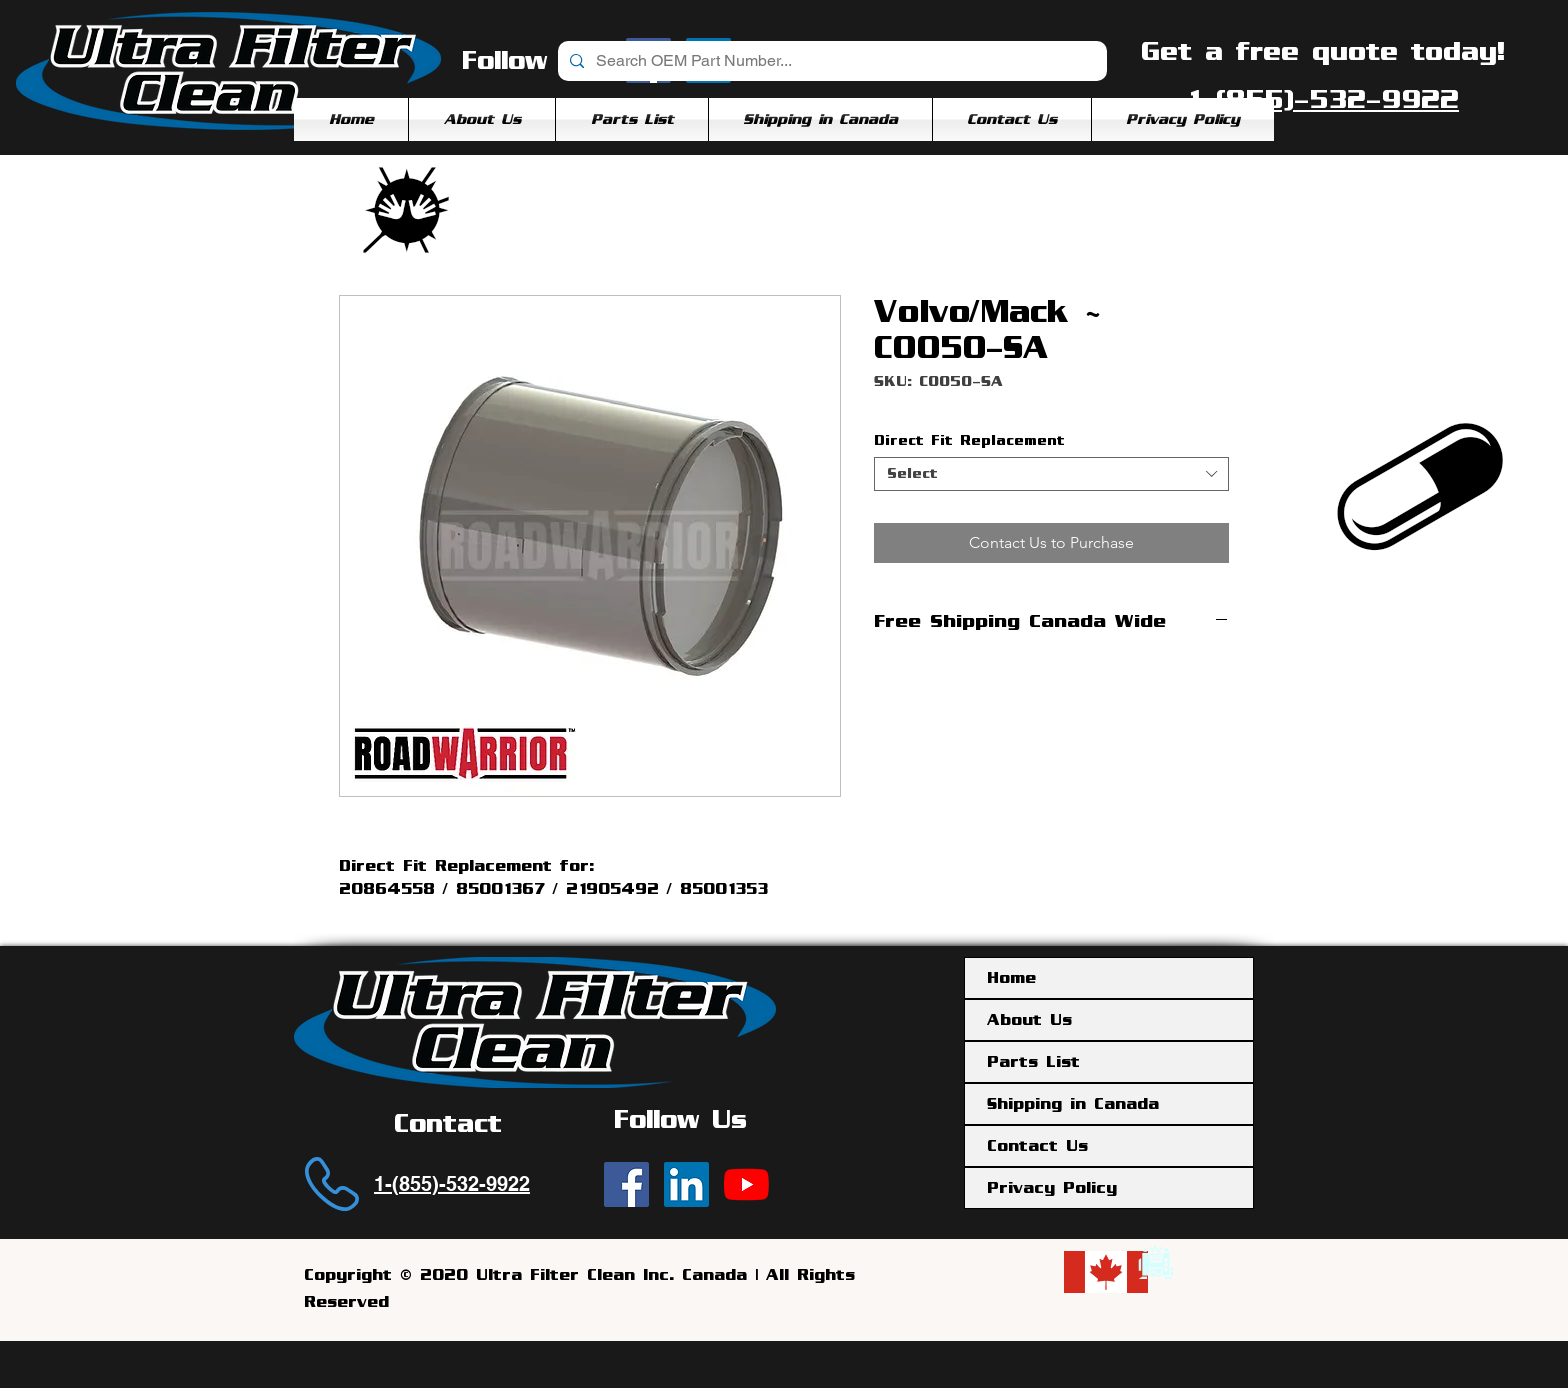  What do you see at coordinates (1156, 1262) in the screenshot?
I see `access power generator controls` at bounding box center [1156, 1262].